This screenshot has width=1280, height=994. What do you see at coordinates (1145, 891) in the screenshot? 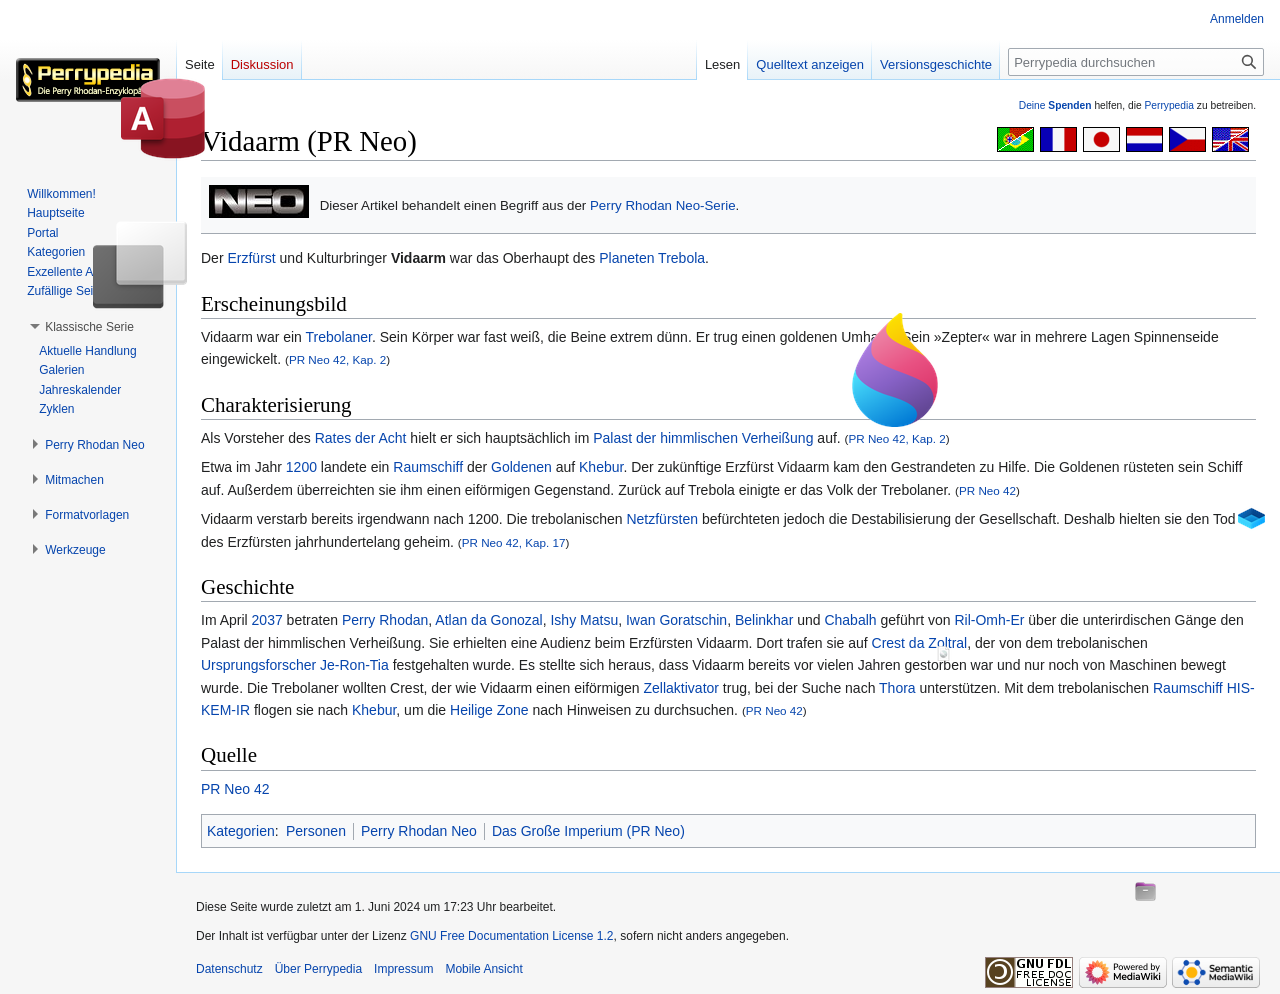
I see `open the file manager` at bounding box center [1145, 891].